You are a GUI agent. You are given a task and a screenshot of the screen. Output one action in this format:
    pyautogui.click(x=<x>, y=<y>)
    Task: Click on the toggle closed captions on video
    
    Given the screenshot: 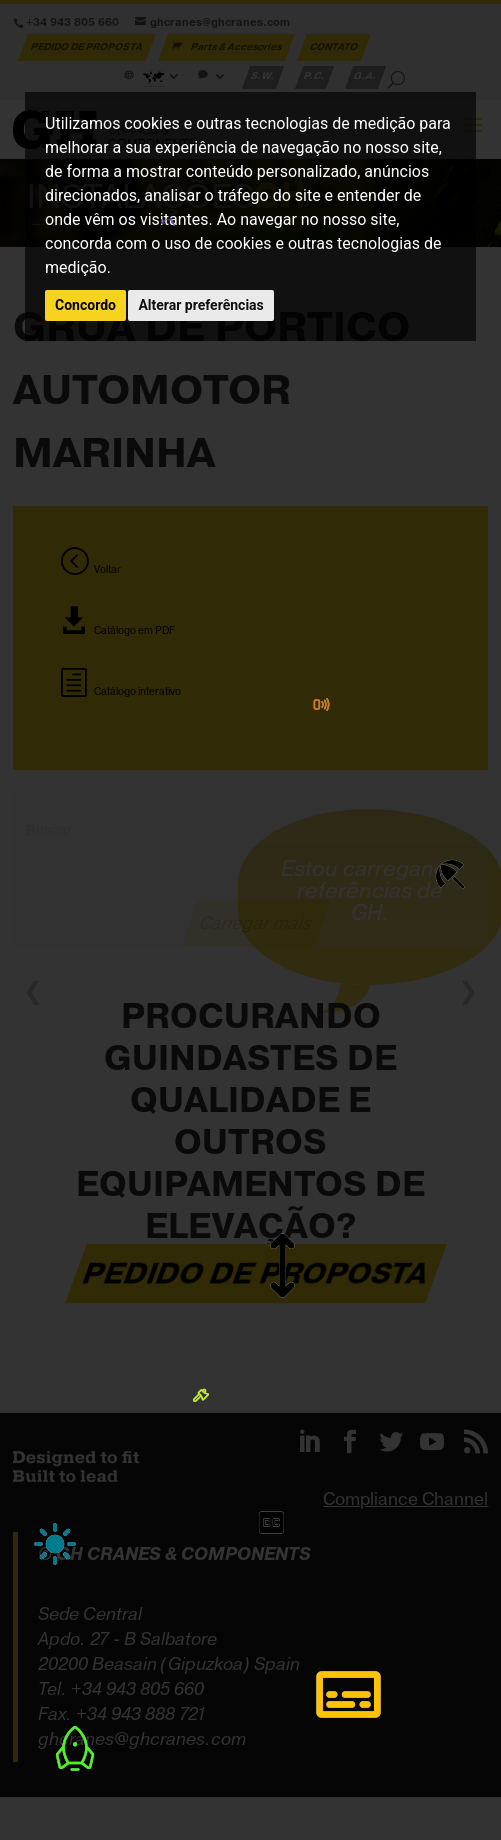 What is the action you would take?
    pyautogui.click(x=271, y=1522)
    